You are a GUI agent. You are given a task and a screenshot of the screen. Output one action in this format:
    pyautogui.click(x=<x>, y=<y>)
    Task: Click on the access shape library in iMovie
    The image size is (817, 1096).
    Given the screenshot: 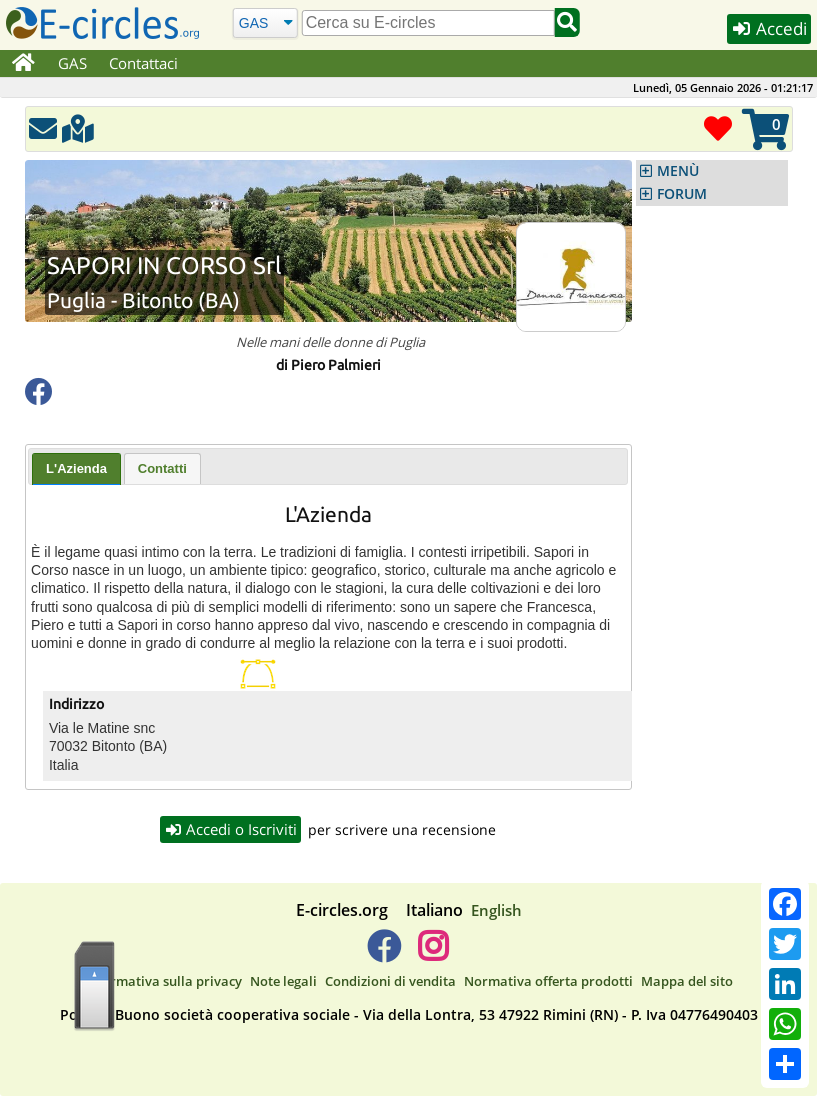 What is the action you would take?
    pyautogui.click(x=258, y=674)
    